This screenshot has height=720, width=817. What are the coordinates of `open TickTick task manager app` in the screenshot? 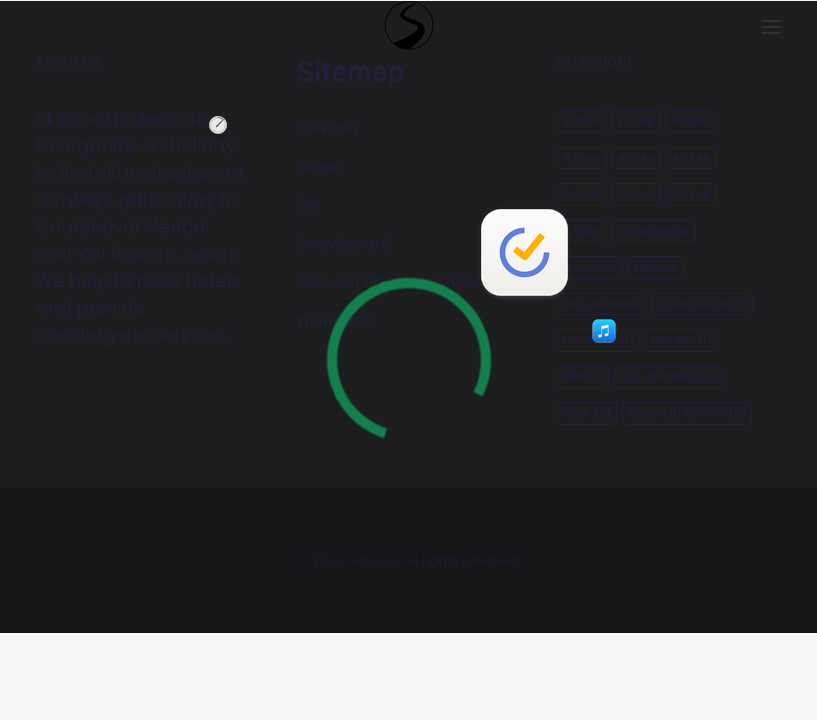 It's located at (524, 252).